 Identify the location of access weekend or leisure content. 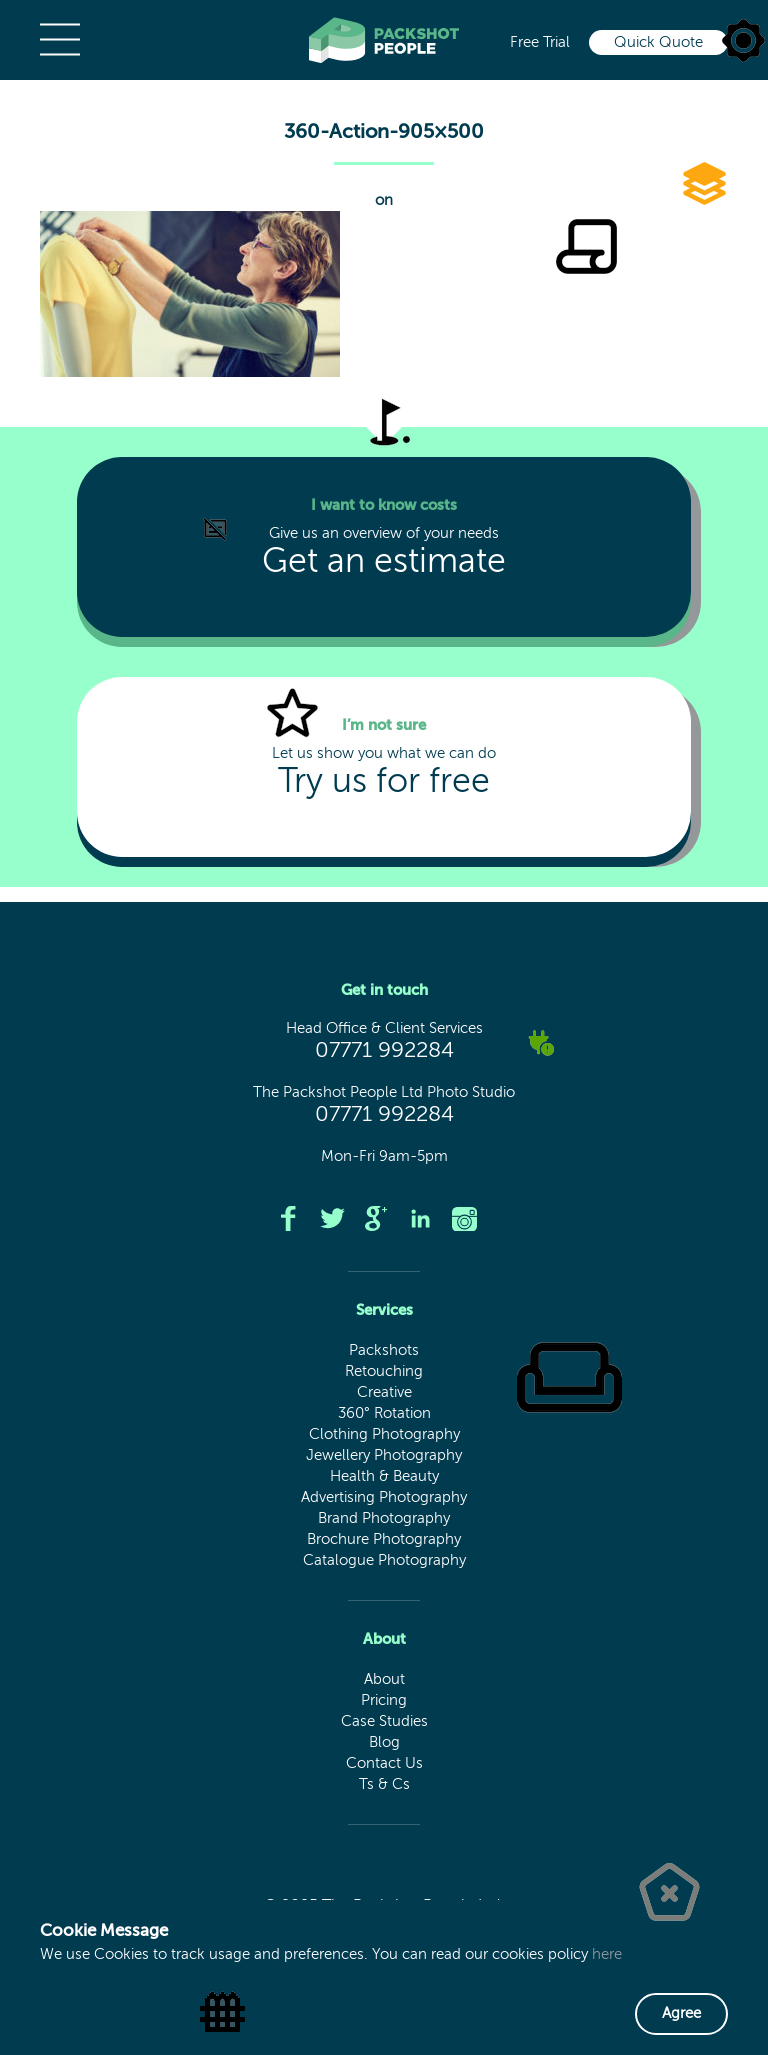
(569, 1377).